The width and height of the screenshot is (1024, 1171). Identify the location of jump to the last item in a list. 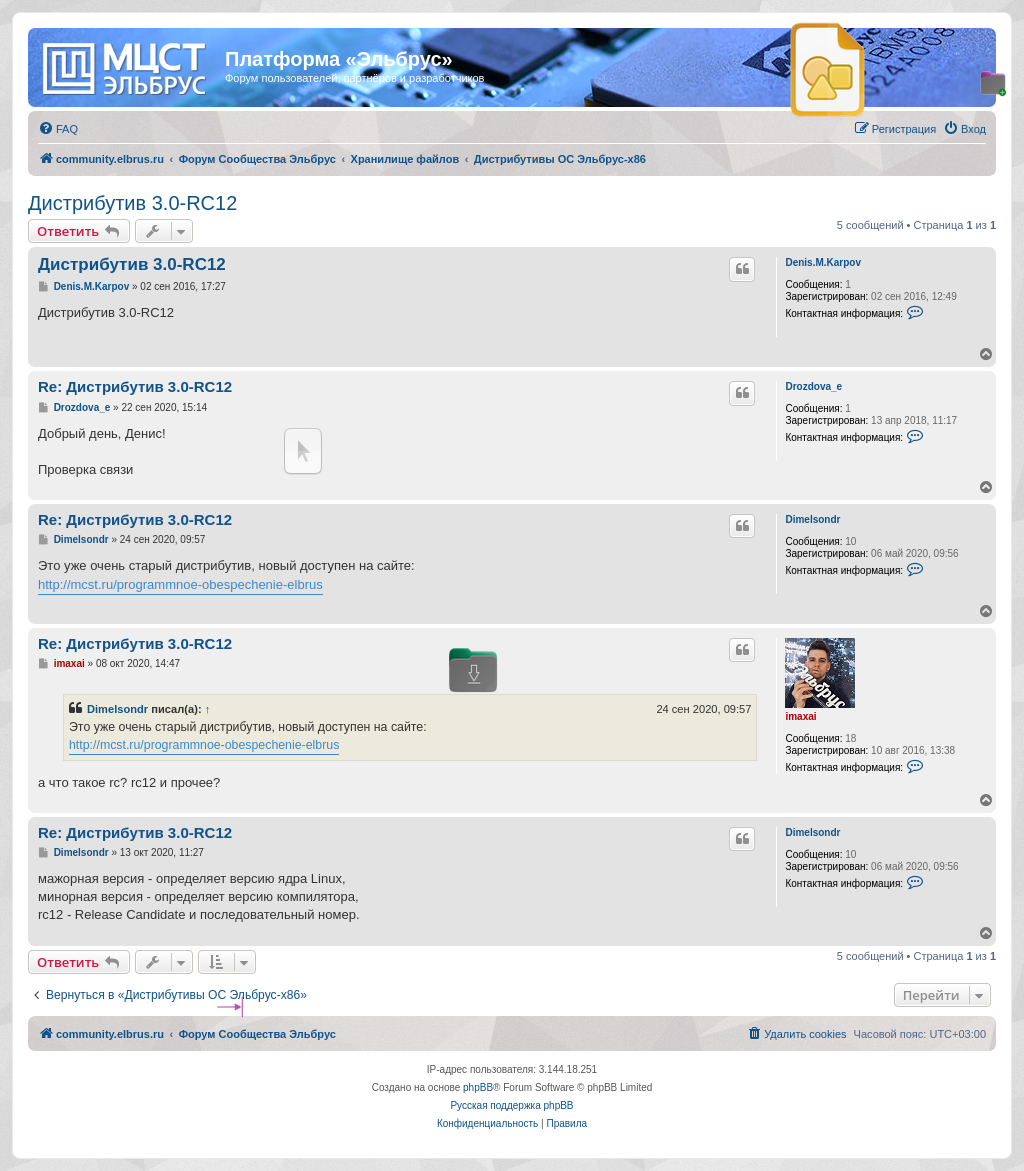
(230, 1007).